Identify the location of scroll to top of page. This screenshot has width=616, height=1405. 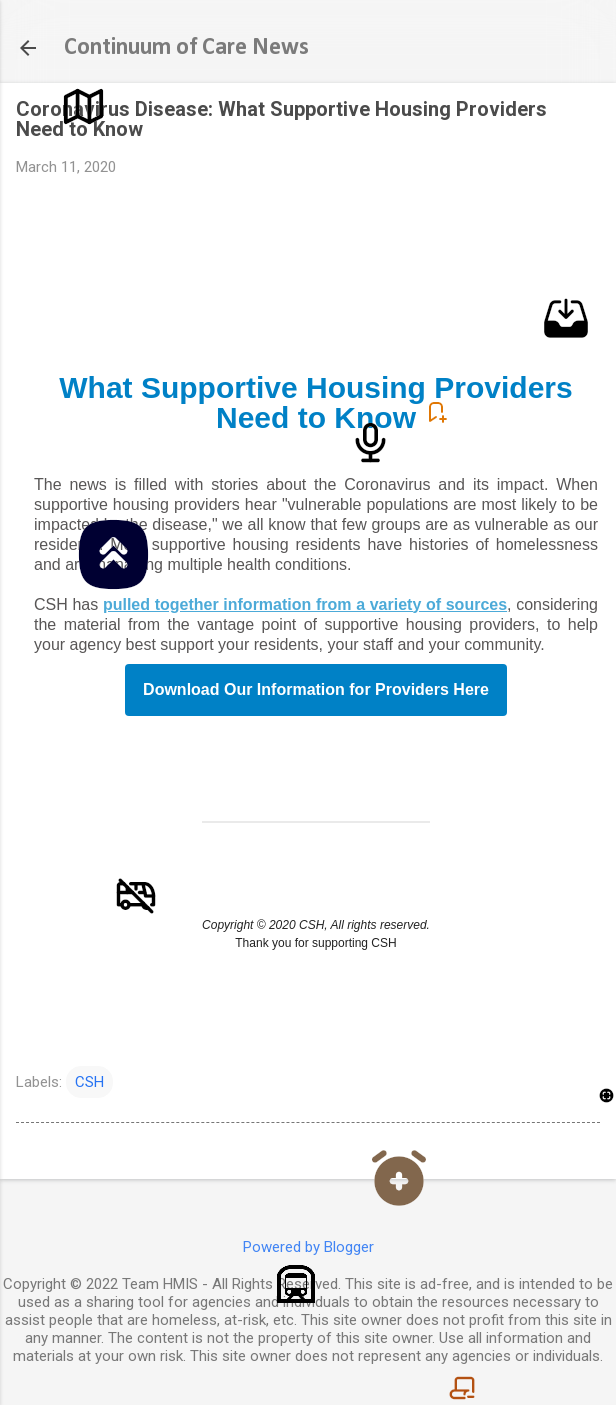
(113, 554).